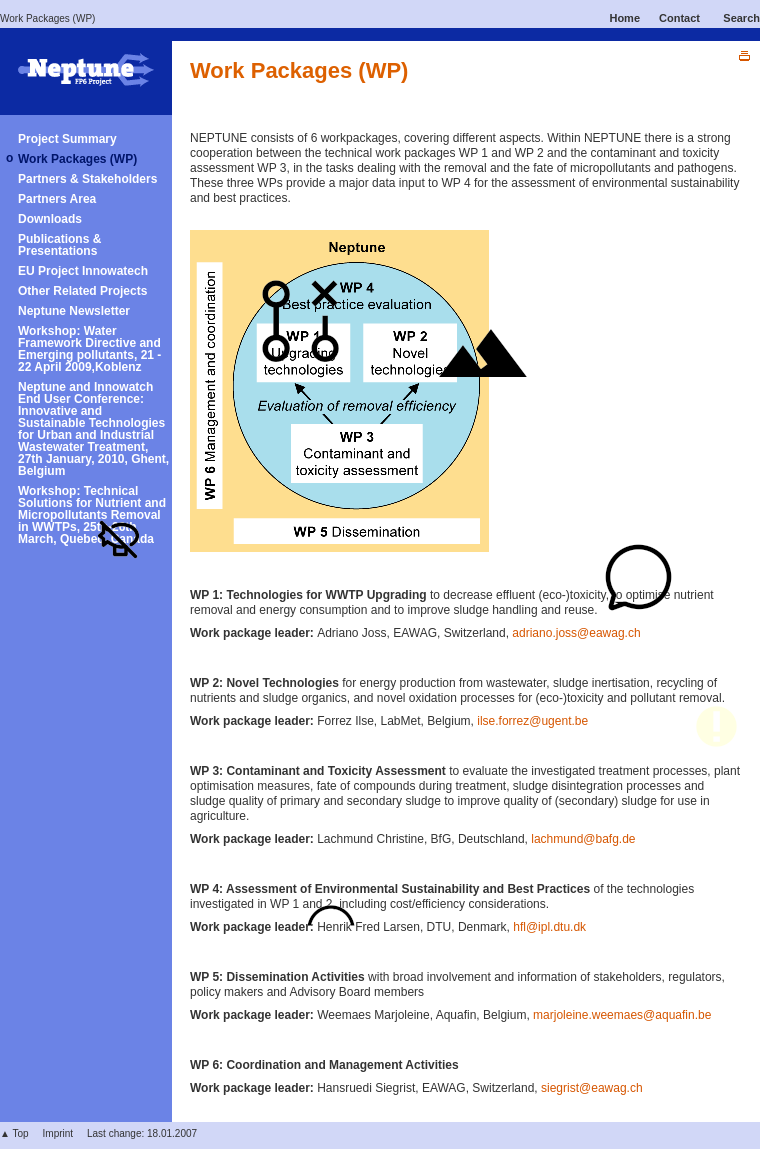  I want to click on open a chat or messaging feature, so click(638, 577).